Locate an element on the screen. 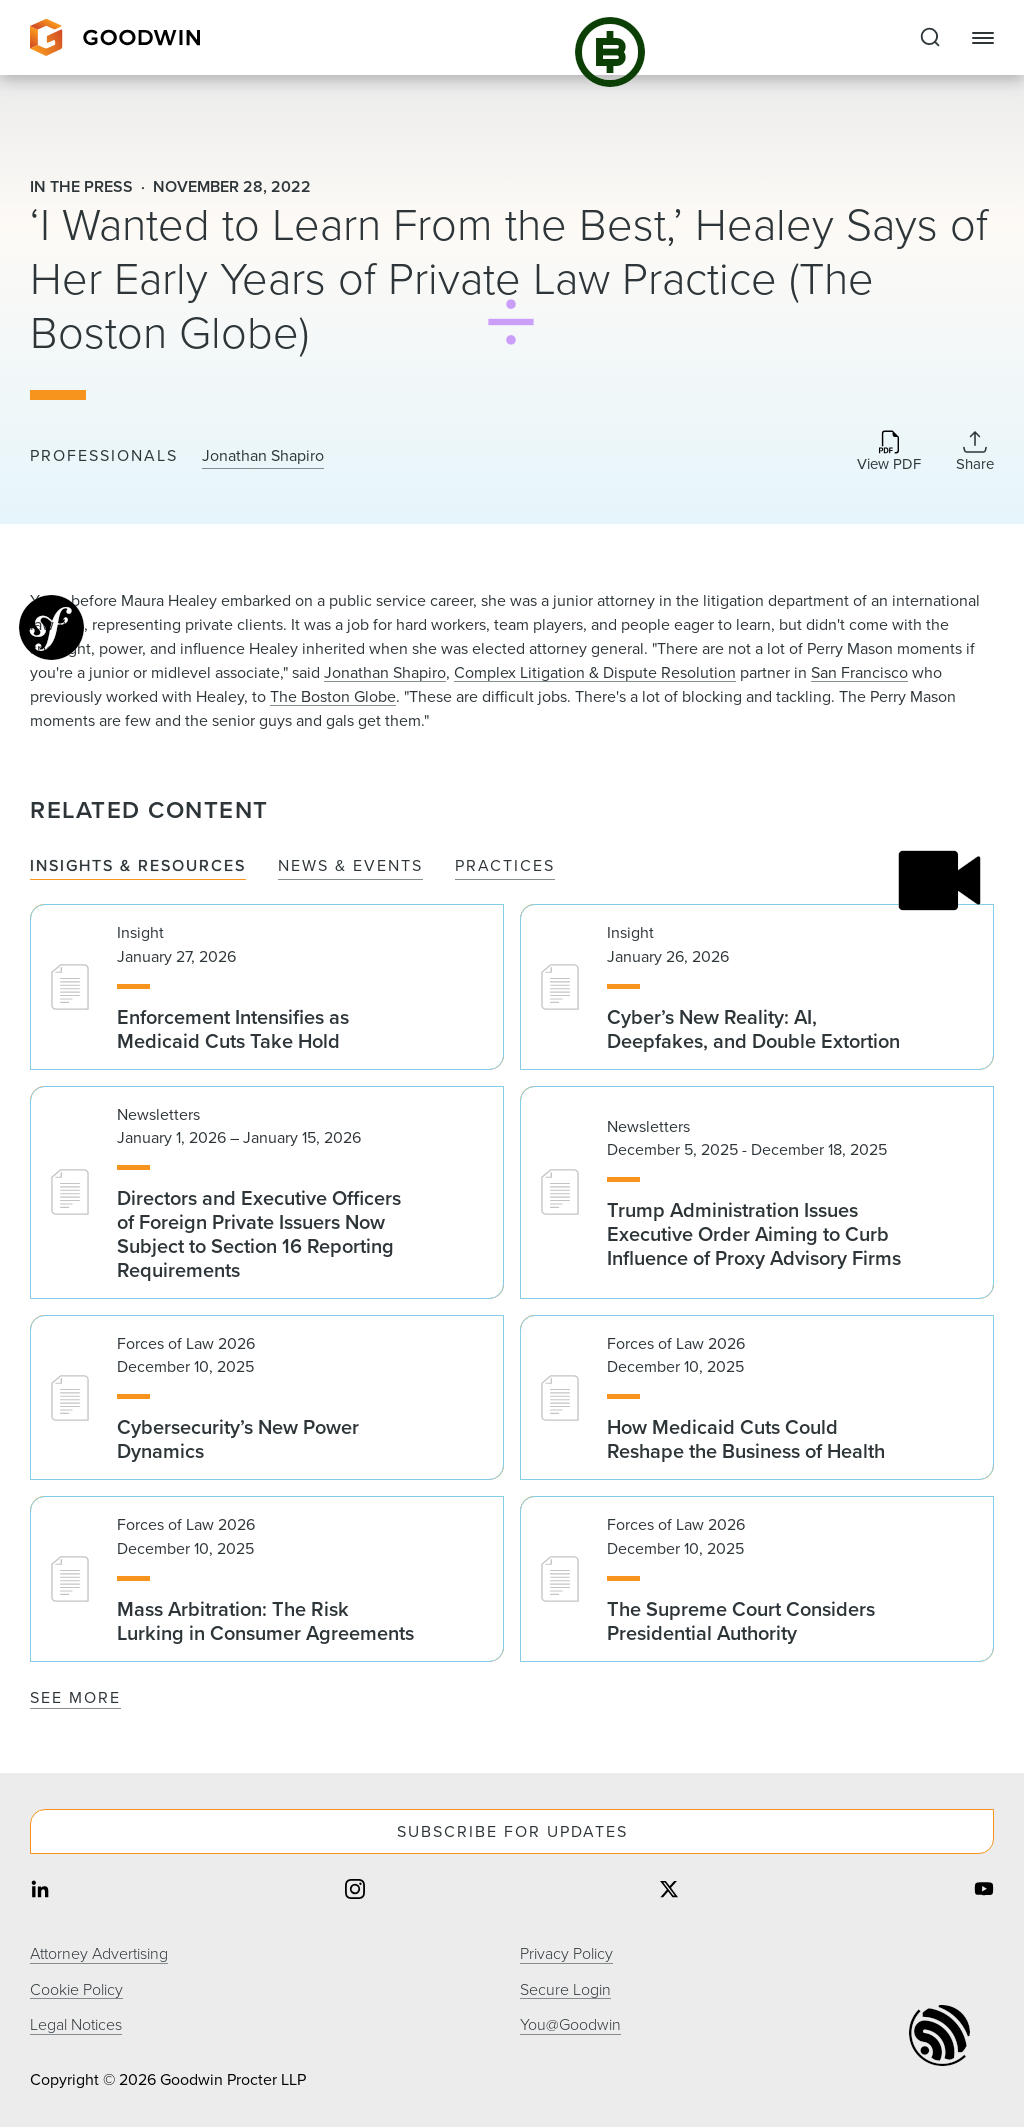  start video recording is located at coordinates (939, 880).